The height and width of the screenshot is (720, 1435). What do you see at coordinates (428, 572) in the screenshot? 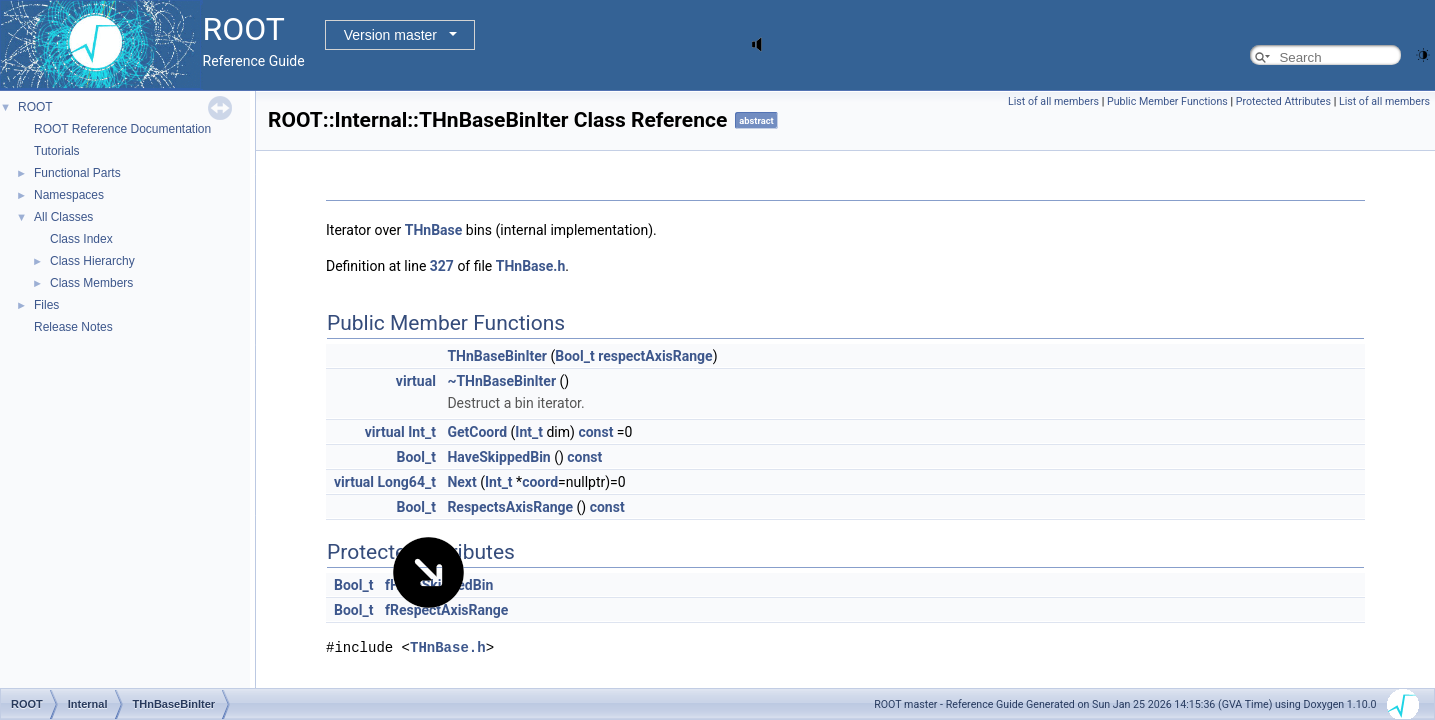
I see `navigate to the next section below` at bounding box center [428, 572].